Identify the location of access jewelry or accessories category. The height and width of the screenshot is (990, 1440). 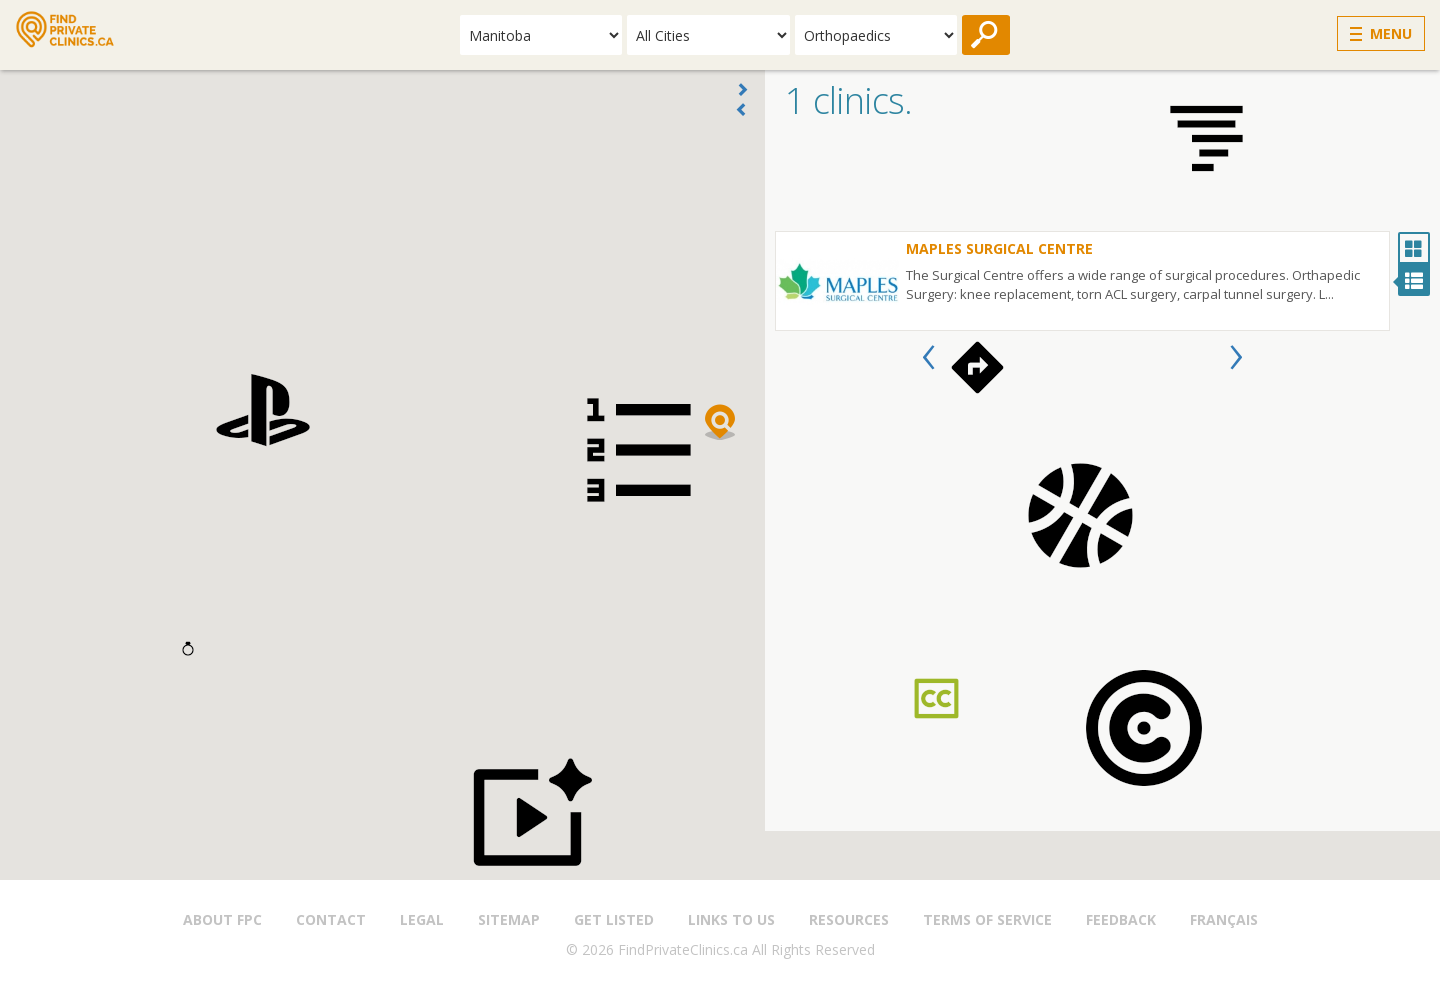
(188, 649).